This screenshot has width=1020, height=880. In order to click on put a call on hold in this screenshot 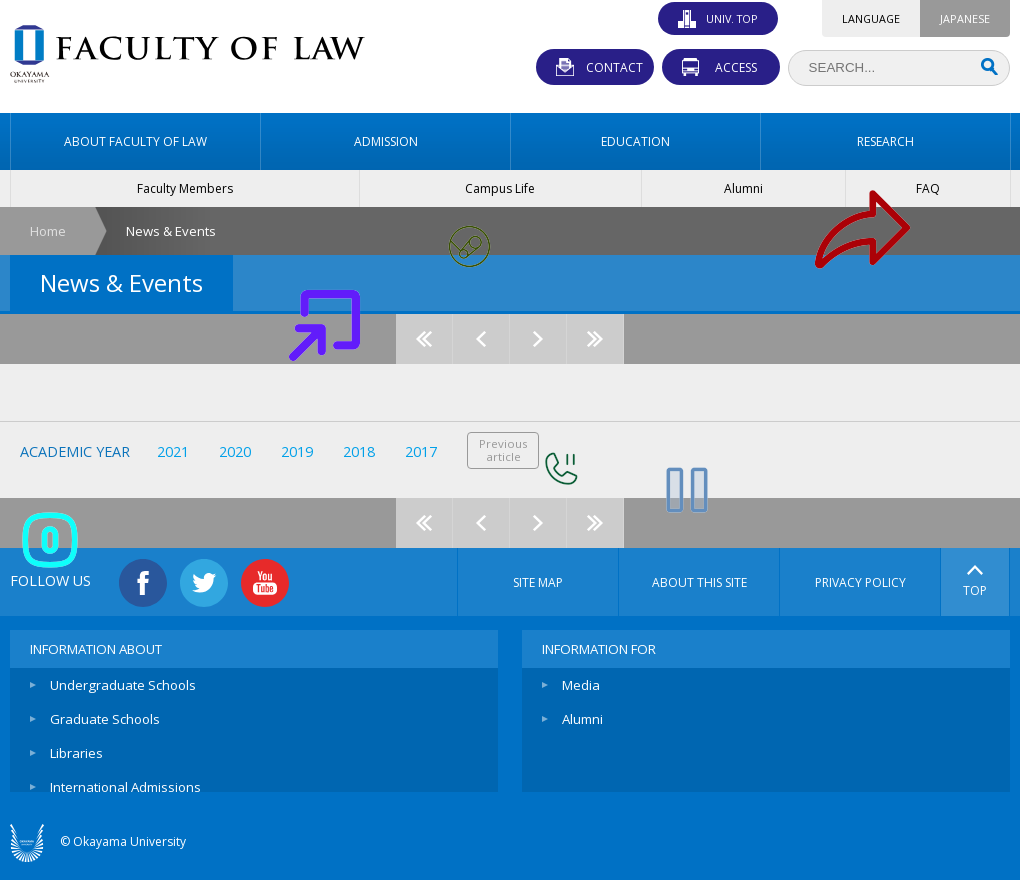, I will do `click(562, 468)`.